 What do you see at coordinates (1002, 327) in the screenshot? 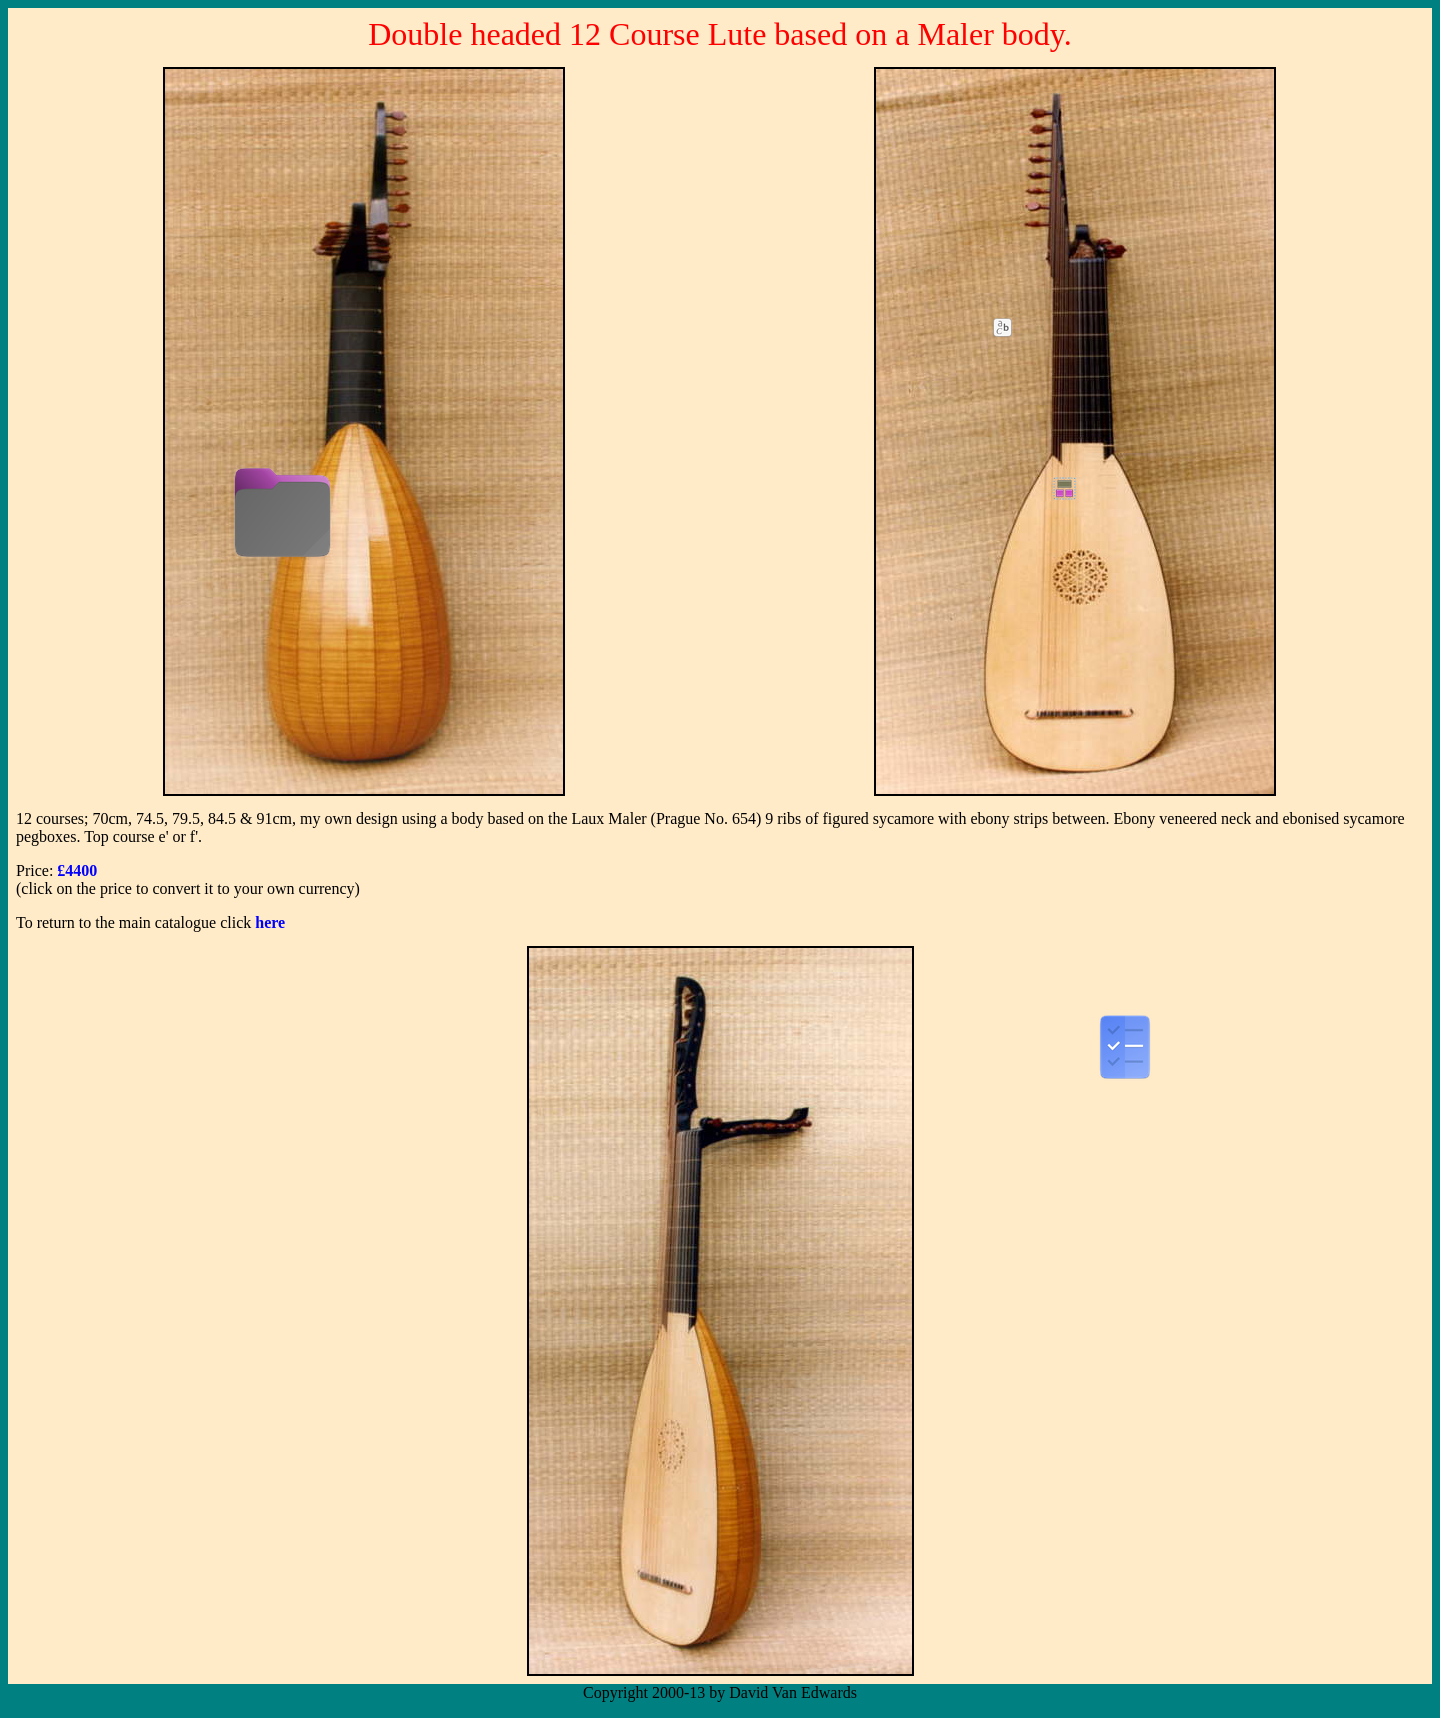
I see `open the font viewer application` at bounding box center [1002, 327].